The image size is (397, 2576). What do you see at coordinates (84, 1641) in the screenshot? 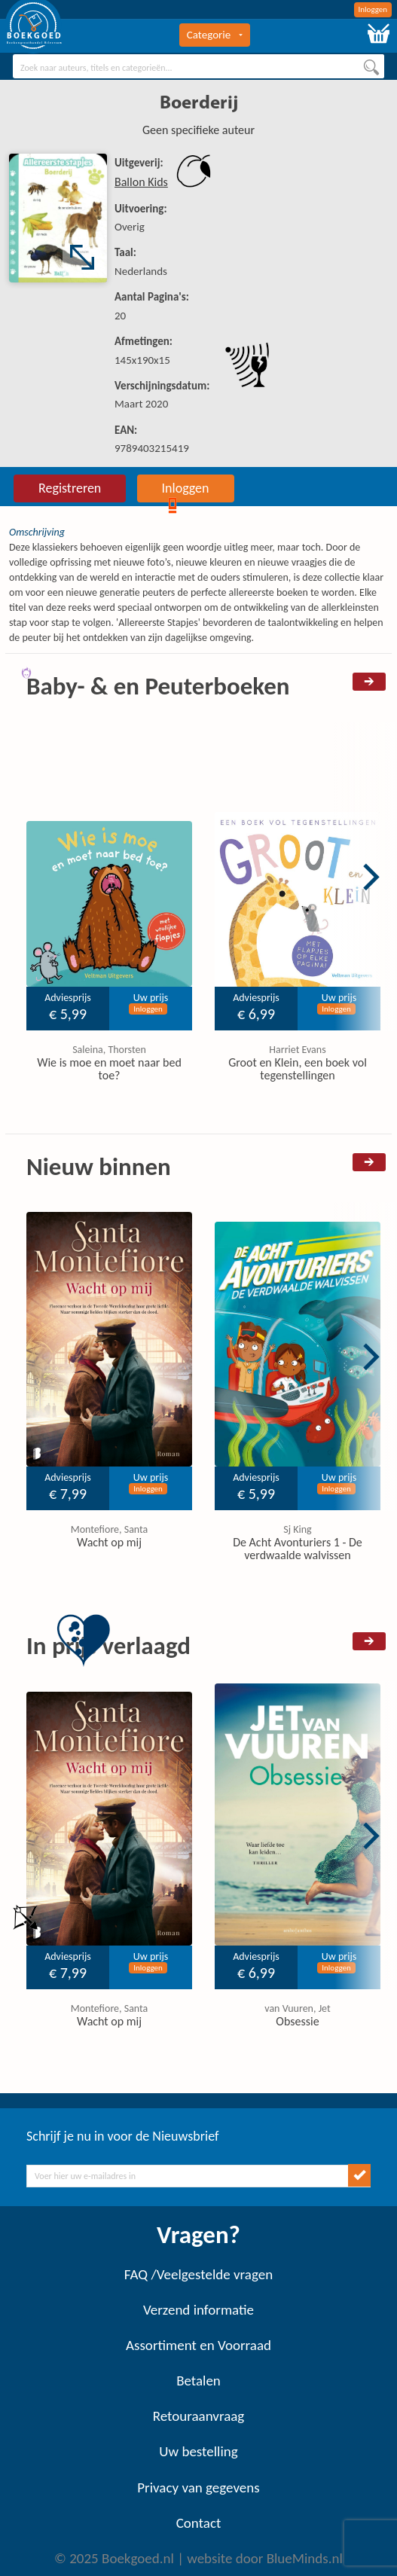
I see `indicates partial health or damage in a game` at bounding box center [84, 1641].